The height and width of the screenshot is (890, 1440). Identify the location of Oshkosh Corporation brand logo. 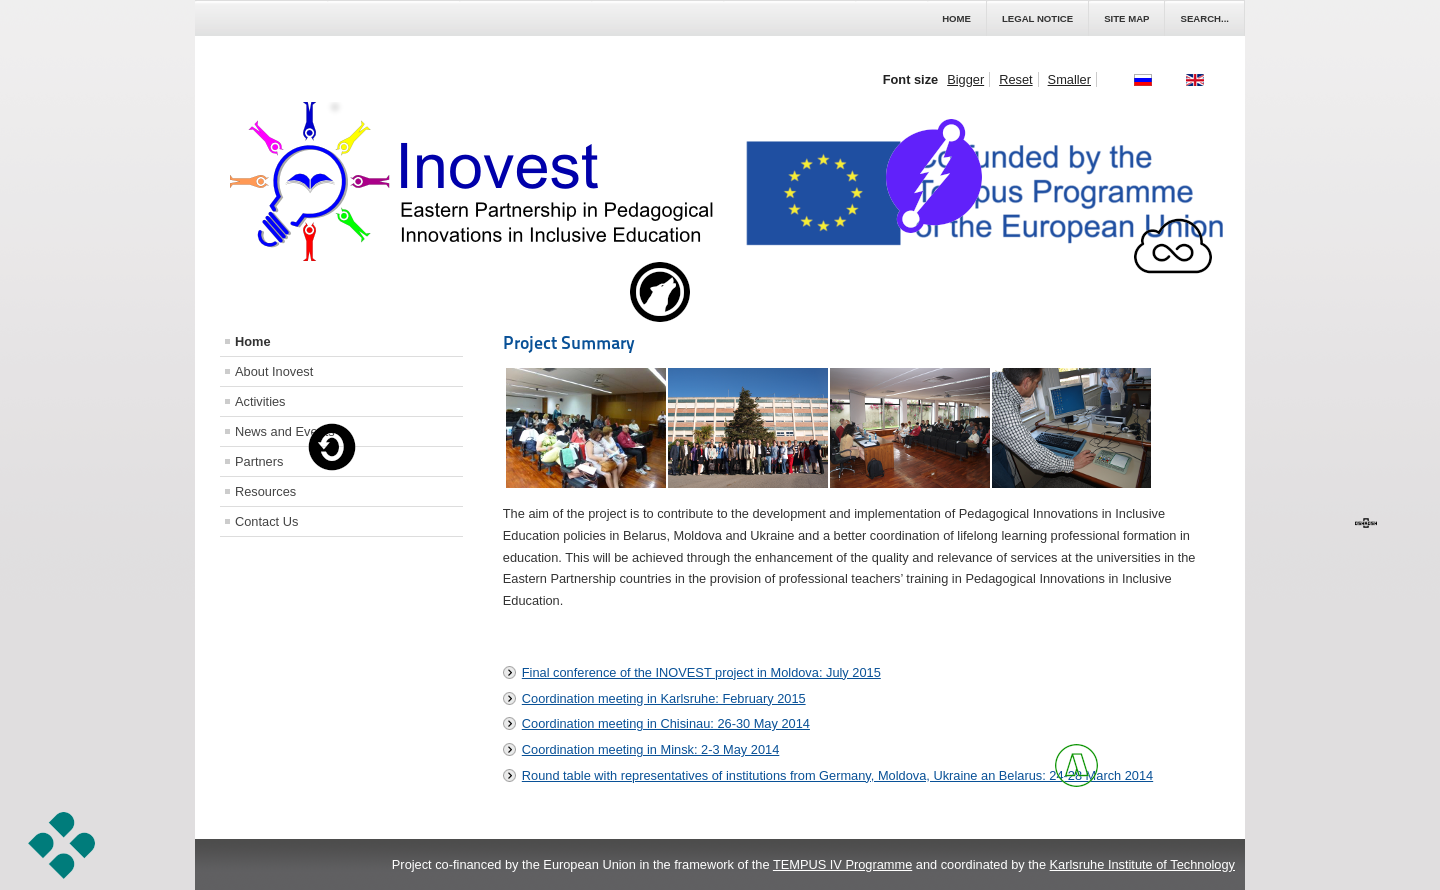
(1366, 523).